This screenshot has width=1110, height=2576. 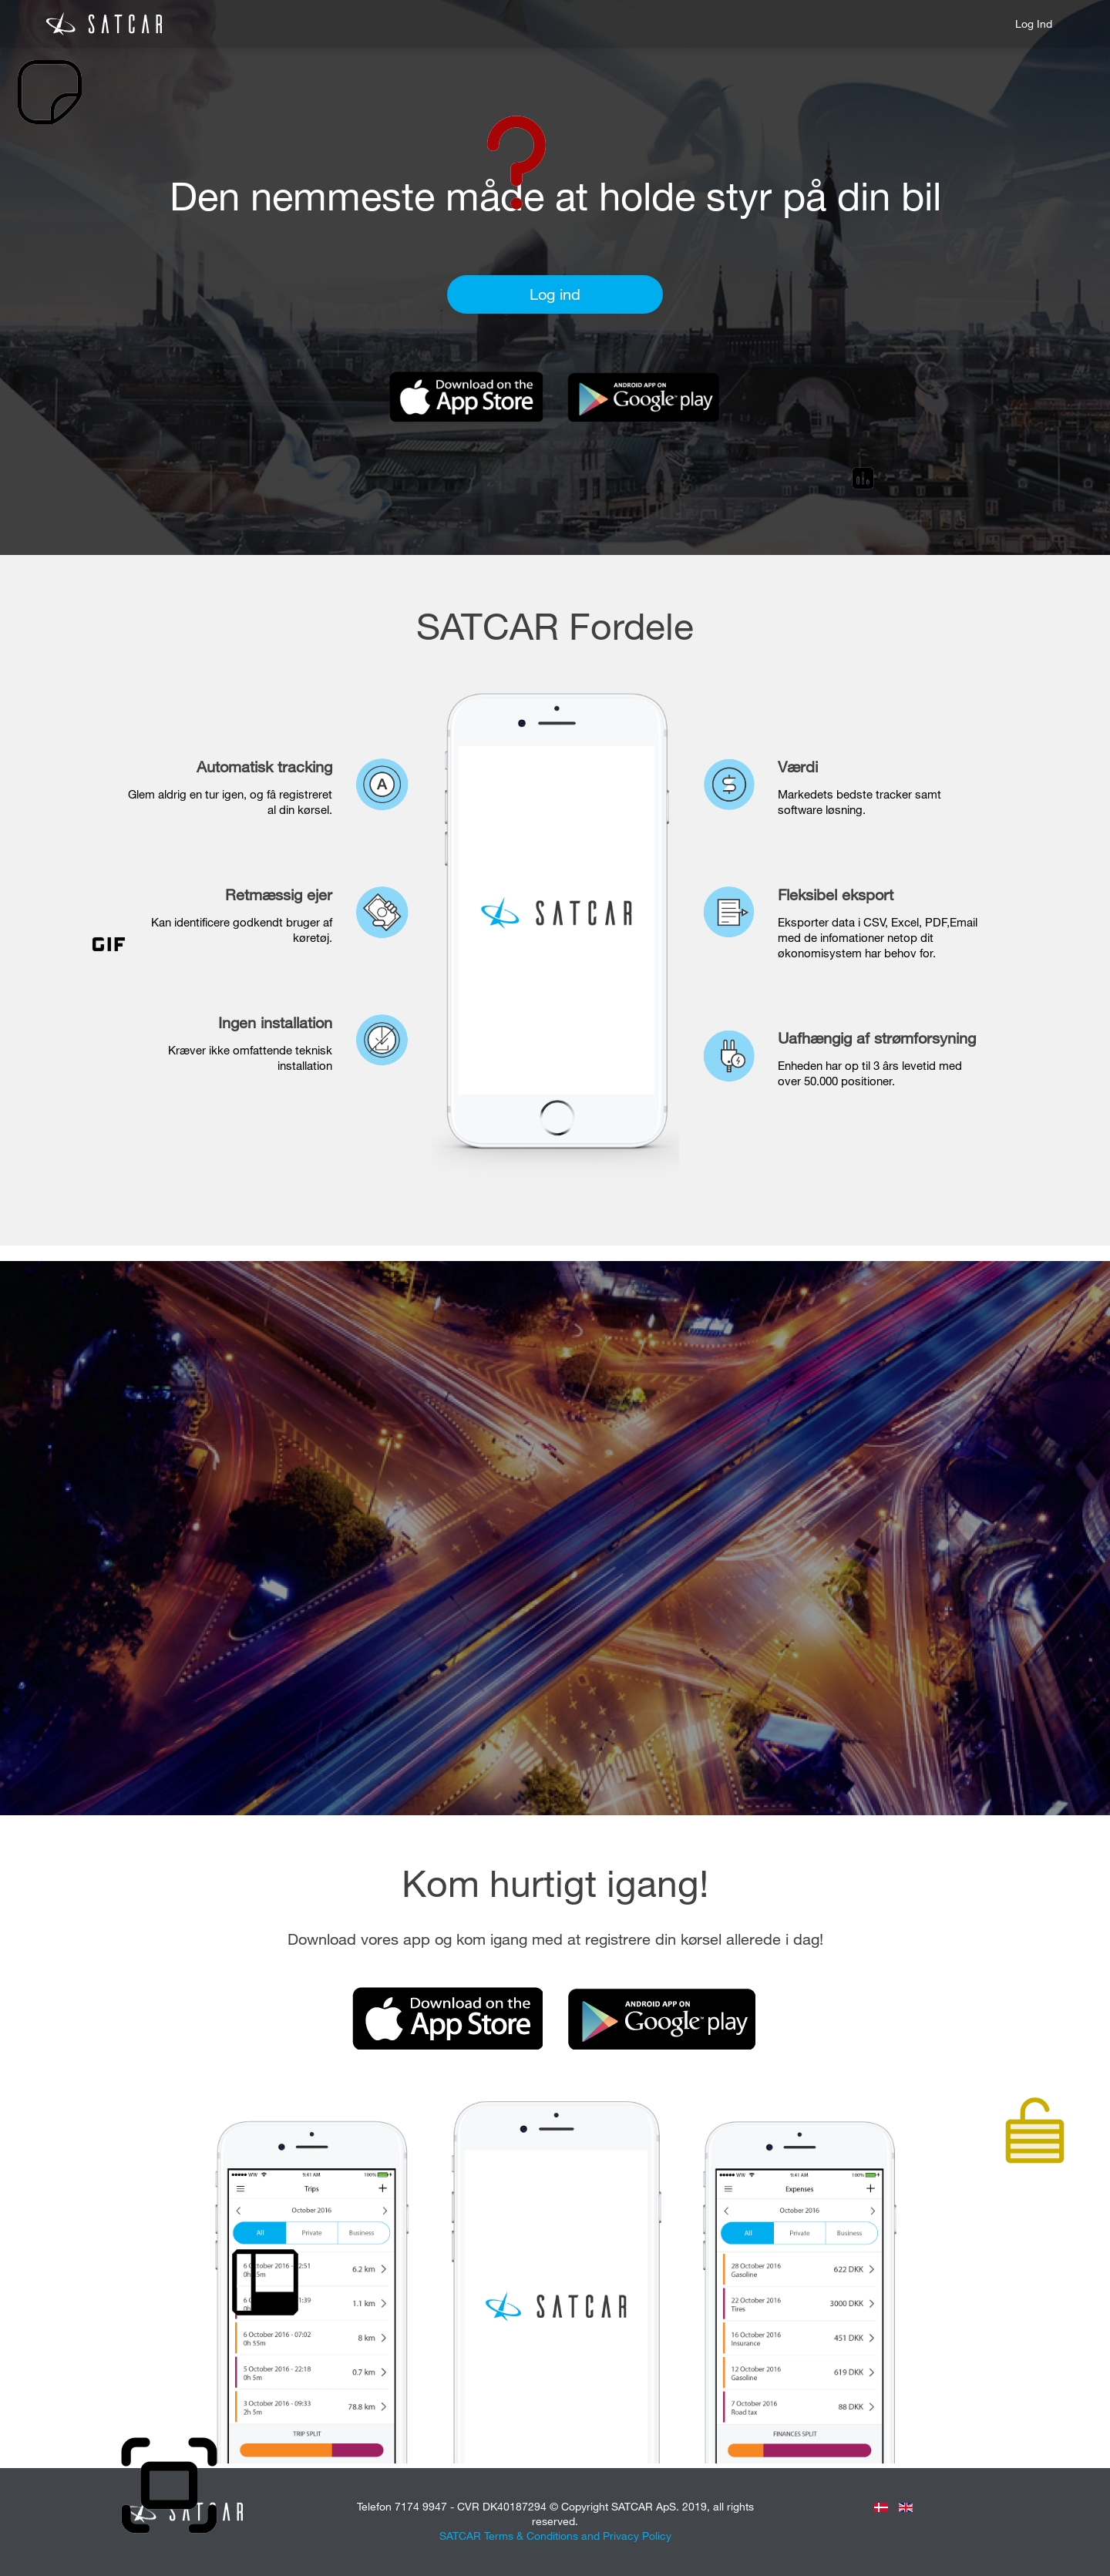 What do you see at coordinates (516, 163) in the screenshot?
I see `access help or support` at bounding box center [516, 163].